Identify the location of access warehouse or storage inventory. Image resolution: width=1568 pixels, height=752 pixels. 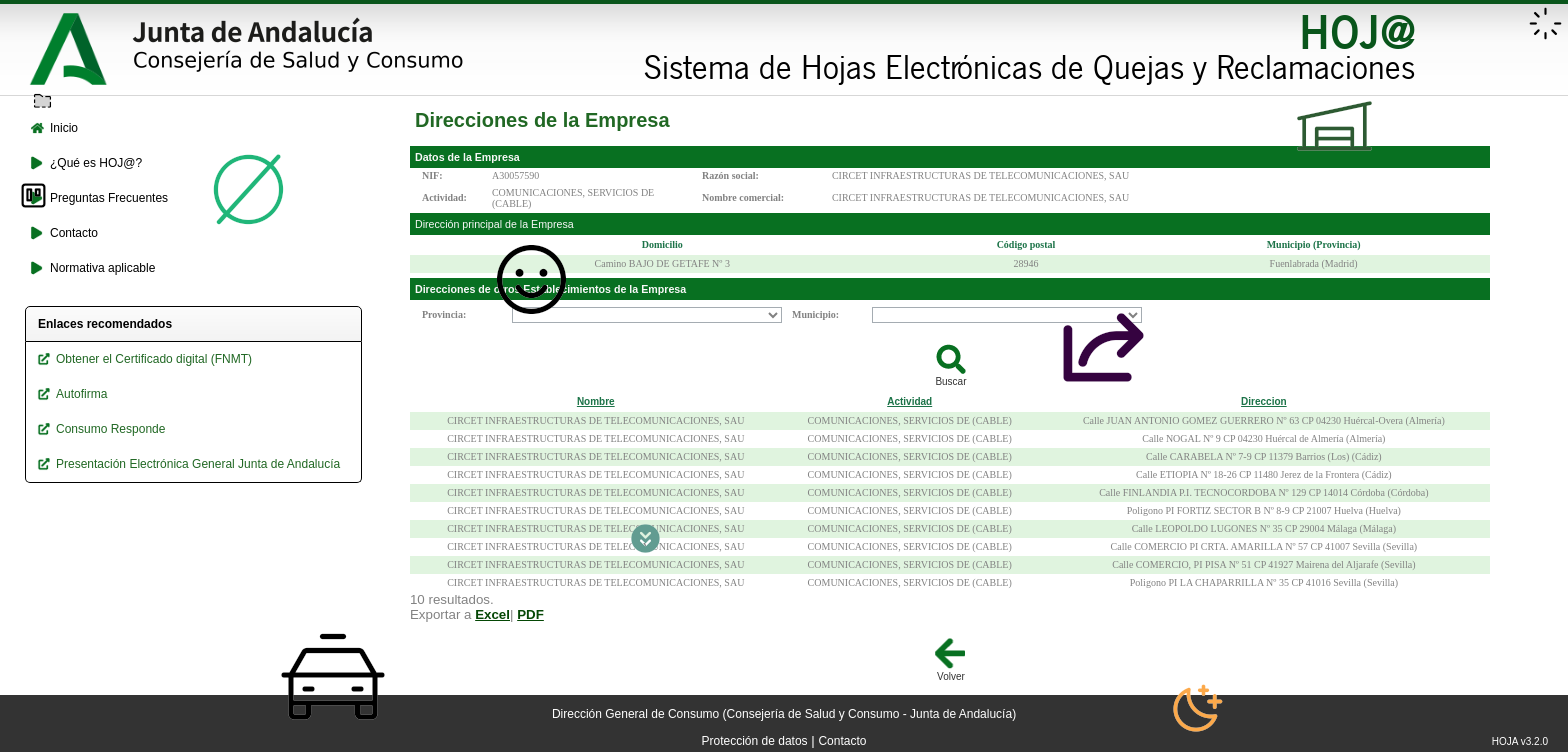
(1334, 128).